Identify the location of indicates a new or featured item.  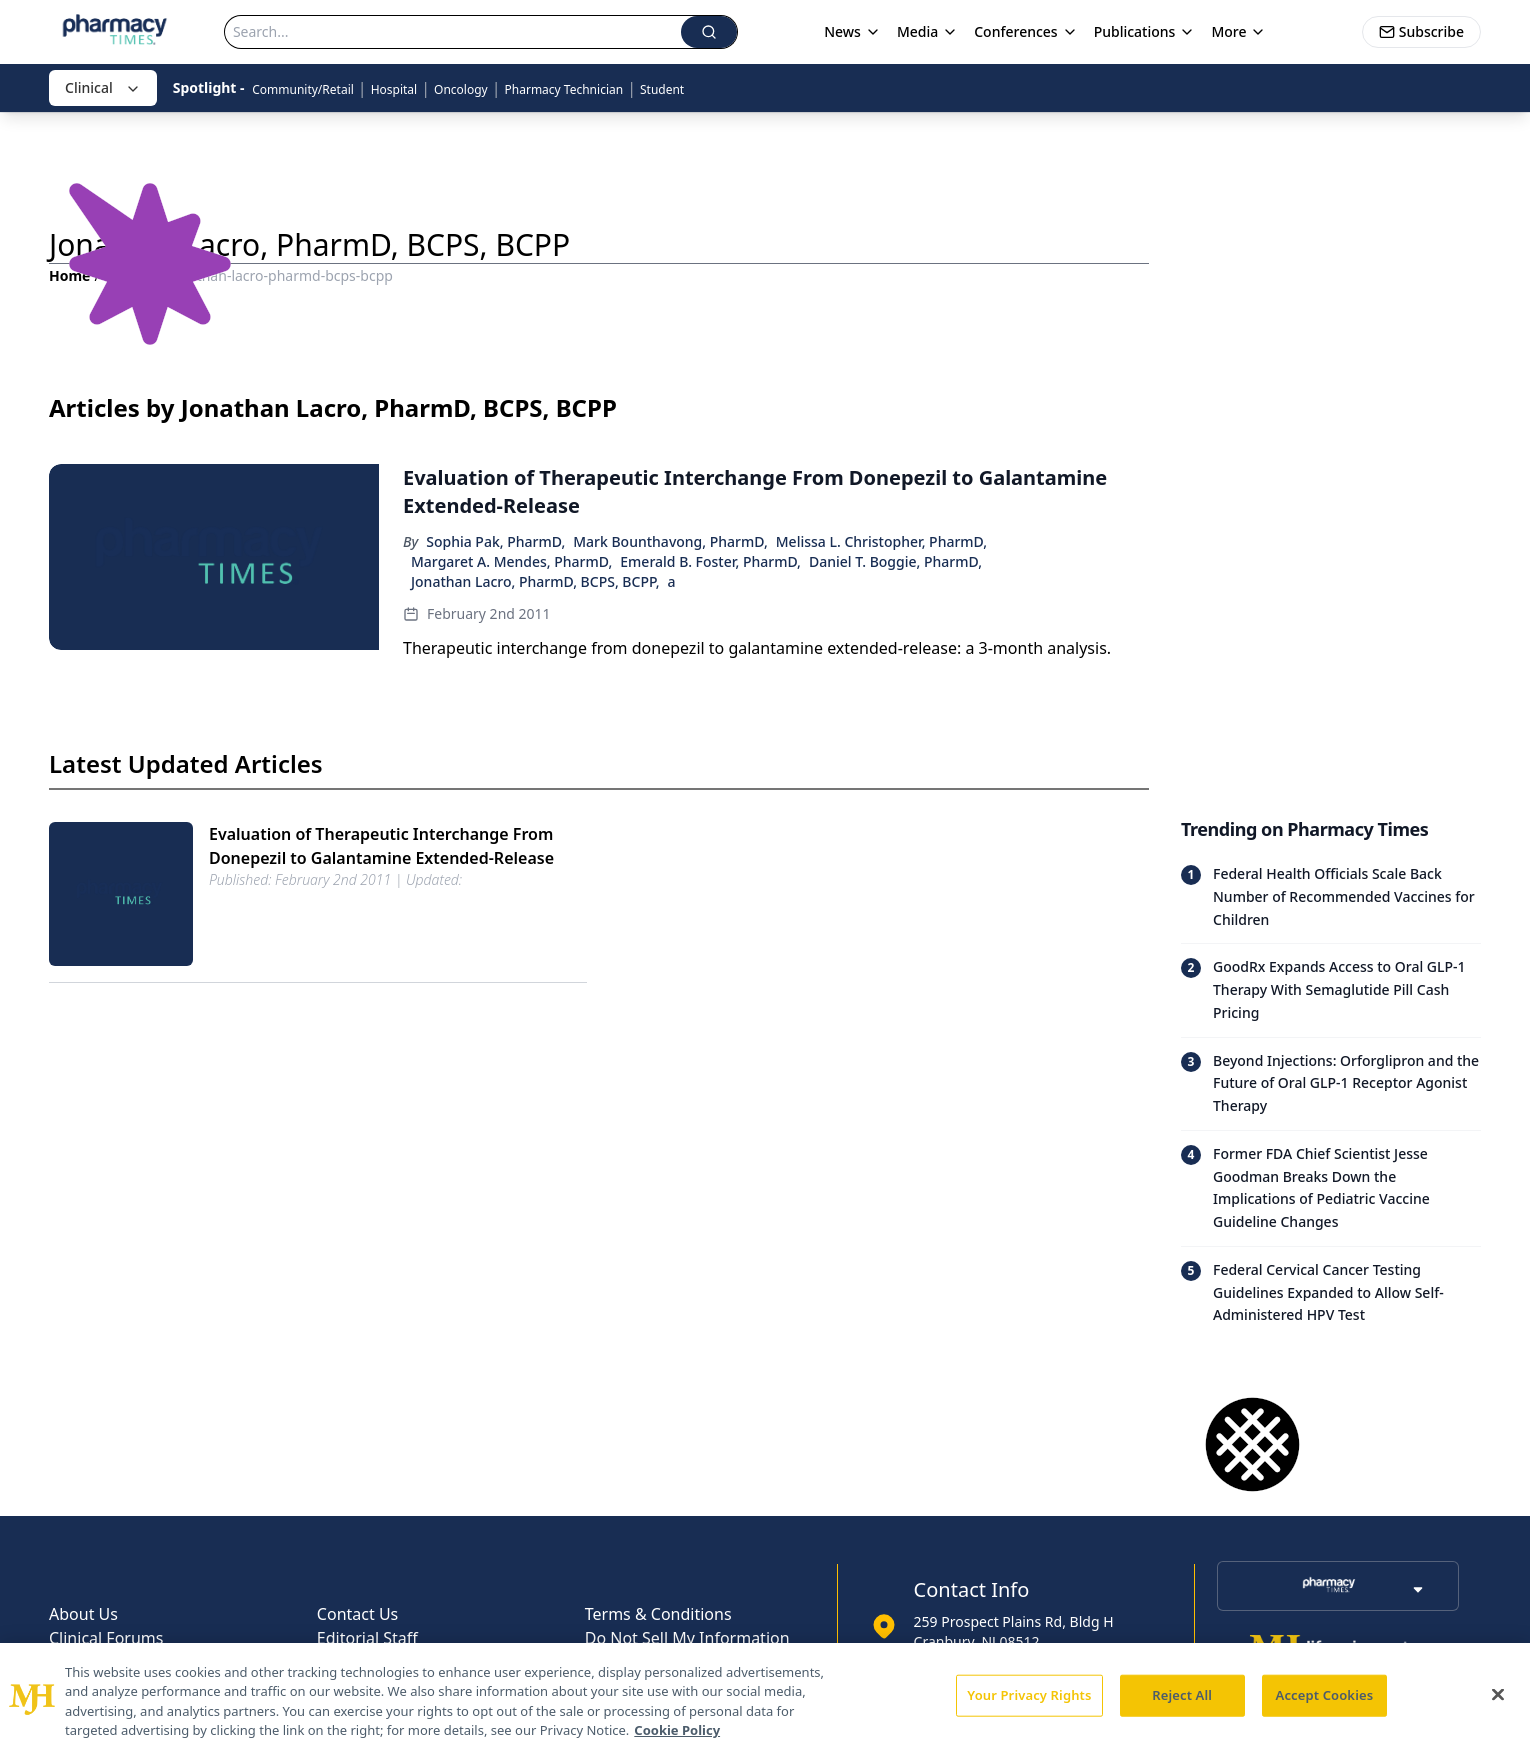
(150, 264).